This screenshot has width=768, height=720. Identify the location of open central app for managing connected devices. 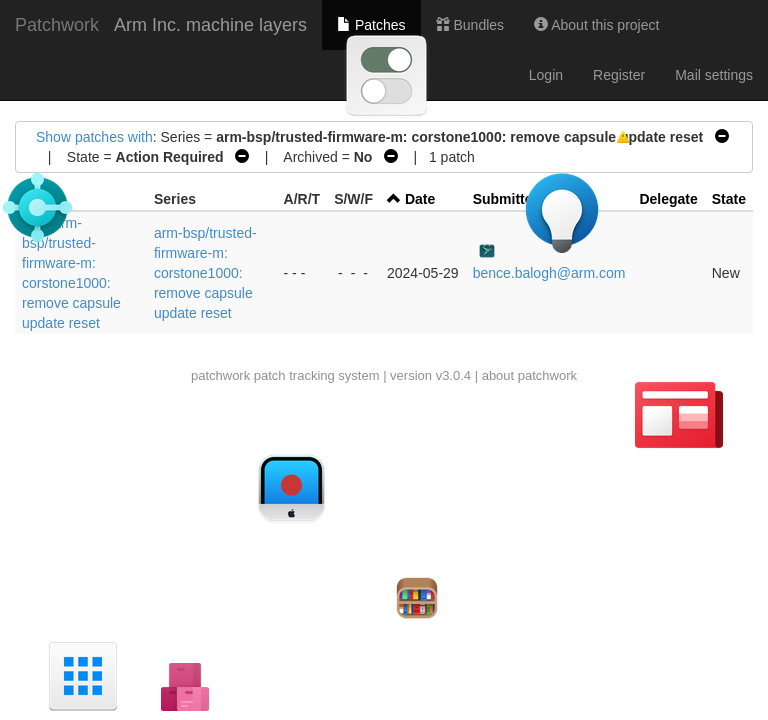
(37, 207).